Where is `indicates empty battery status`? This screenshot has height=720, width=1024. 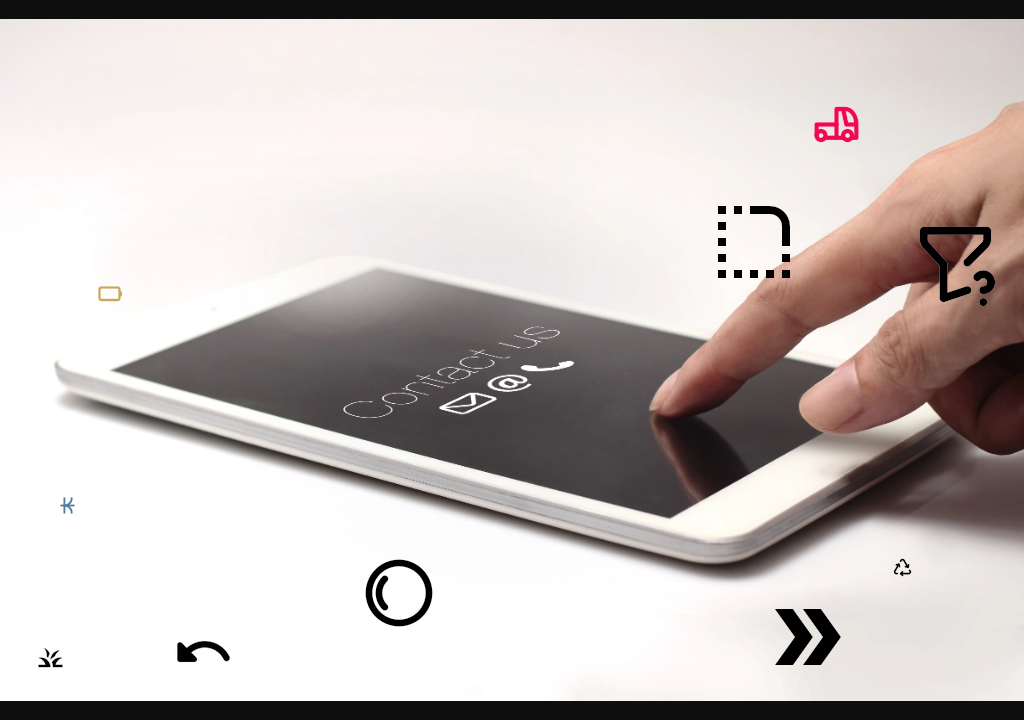 indicates empty battery status is located at coordinates (109, 292).